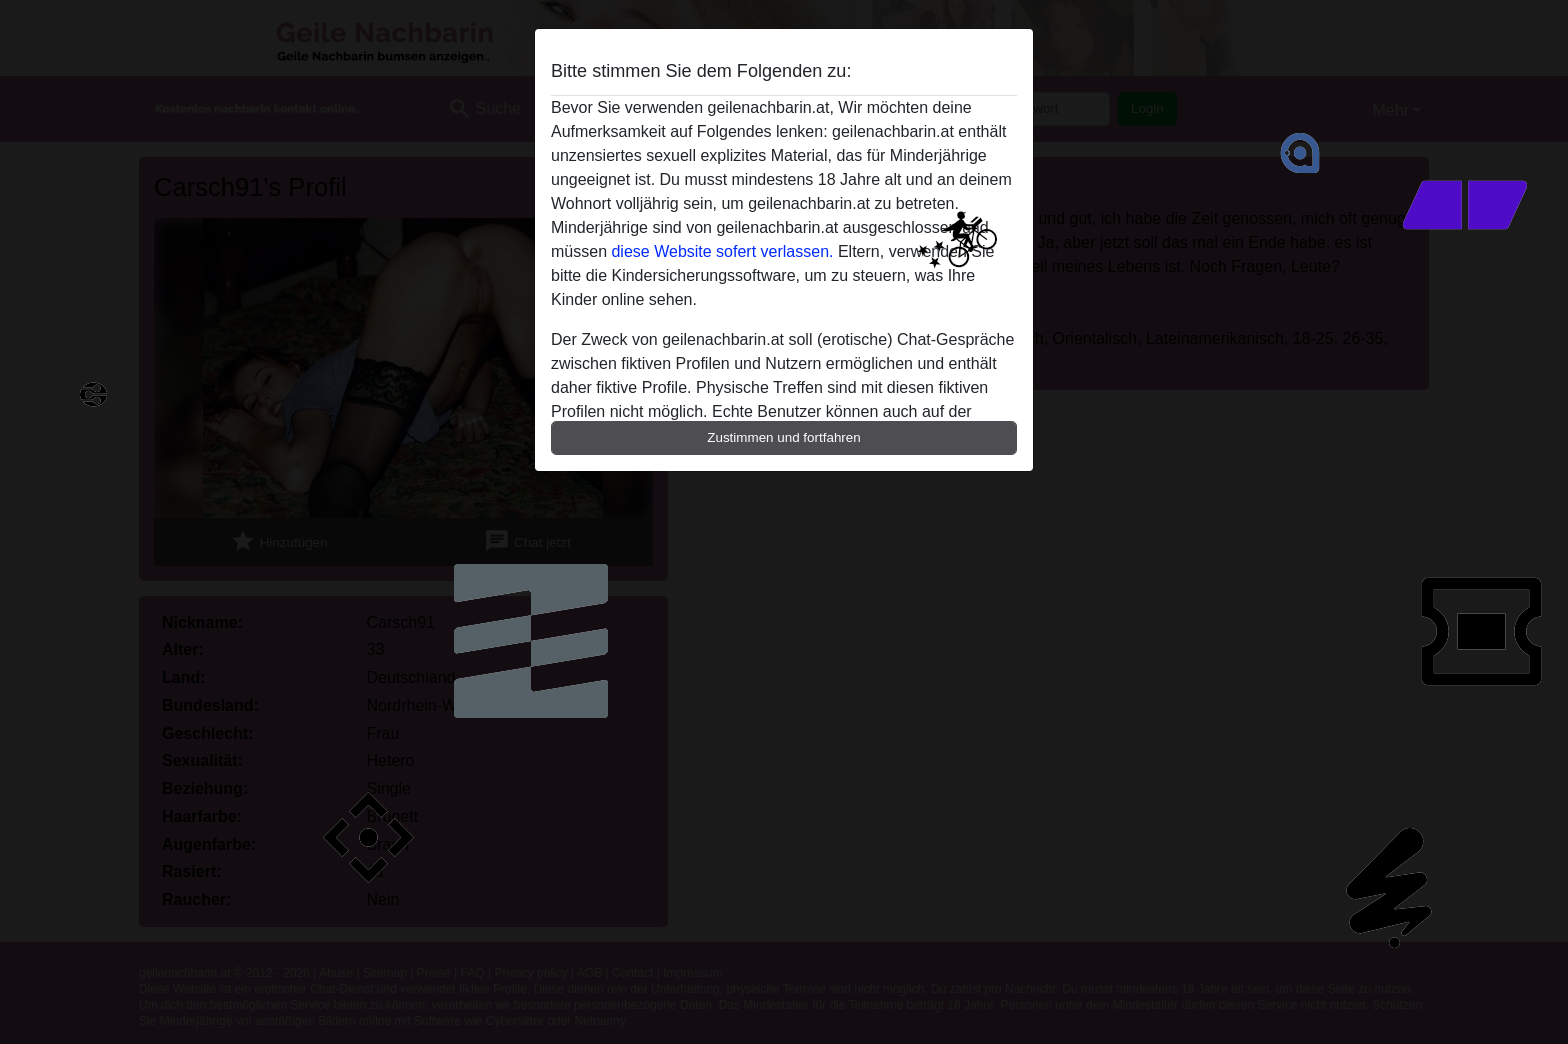 The image size is (1568, 1044). I want to click on eraser app logo, so click(1465, 205).